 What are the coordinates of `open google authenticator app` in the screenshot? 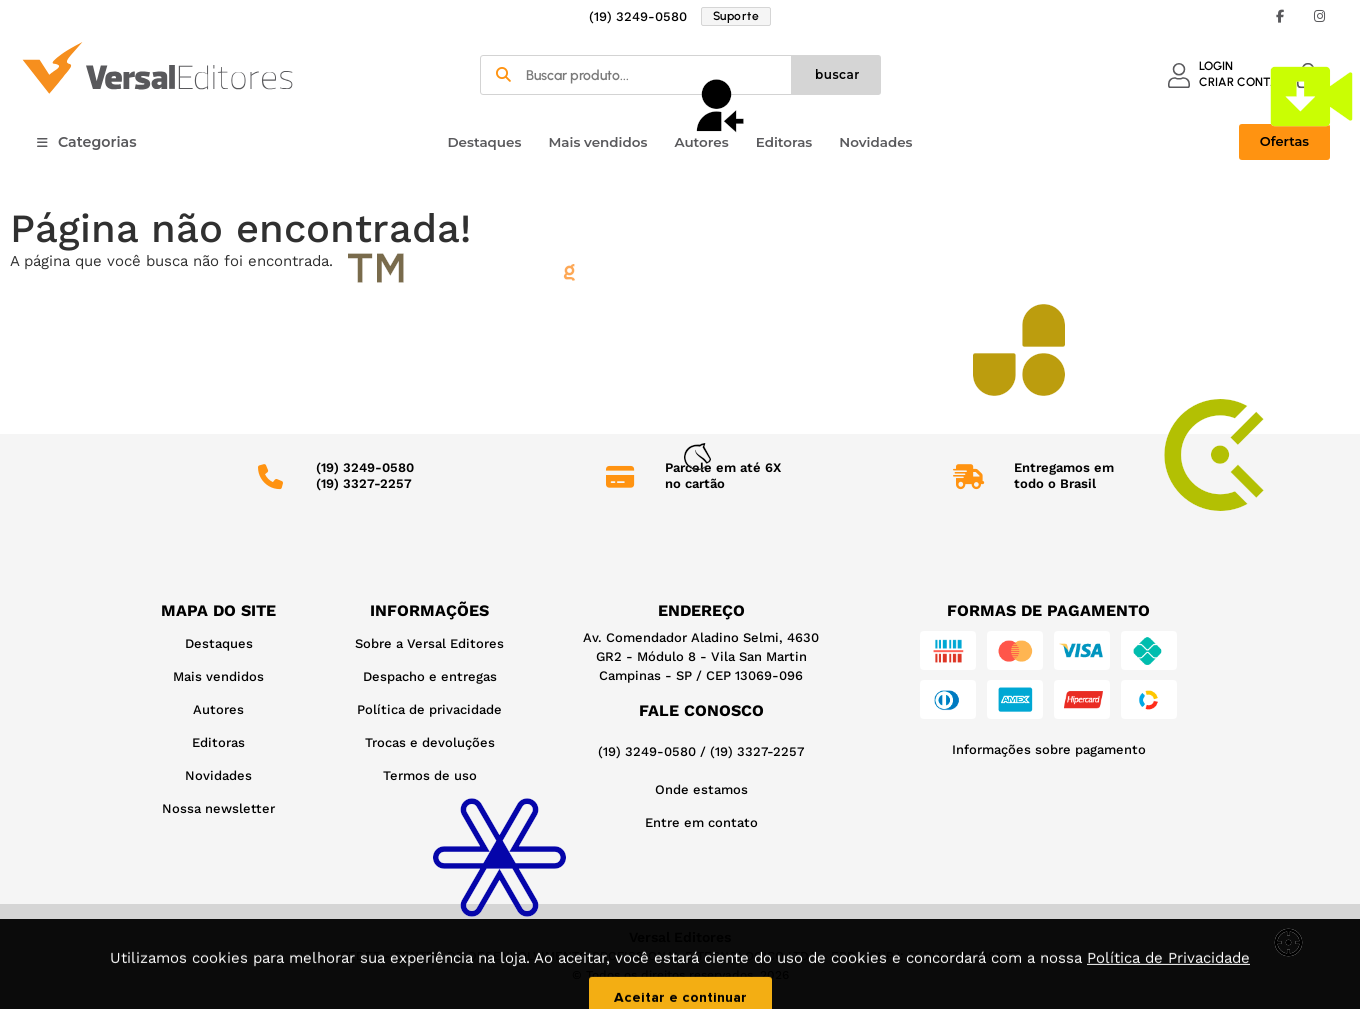 It's located at (499, 857).